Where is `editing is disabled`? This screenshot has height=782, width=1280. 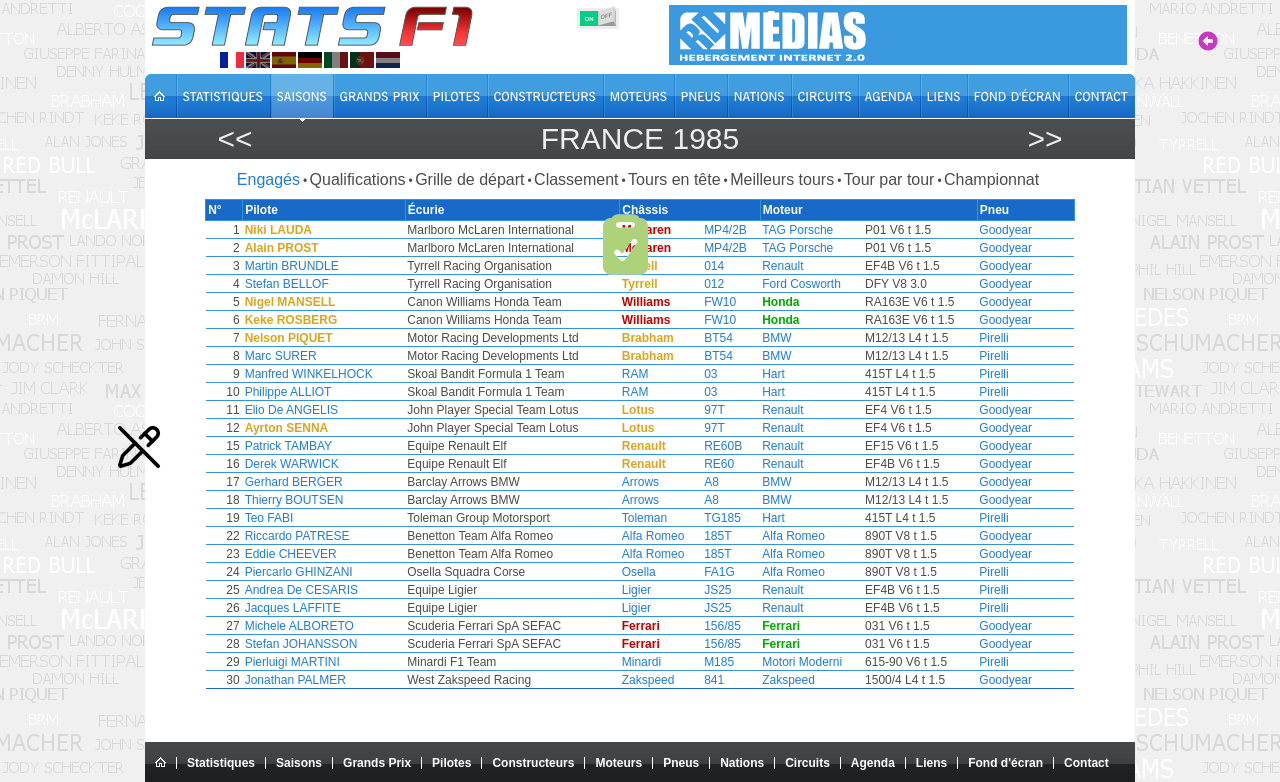 editing is disabled is located at coordinates (139, 447).